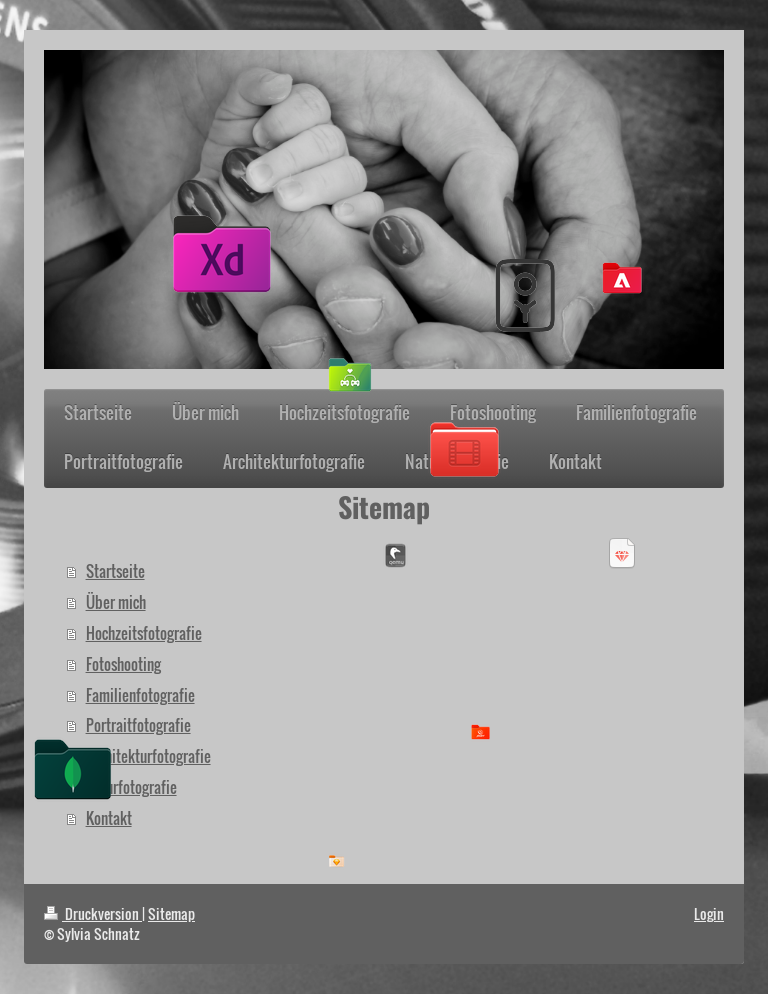  What do you see at coordinates (622, 279) in the screenshot?
I see `open adobe application files folder` at bounding box center [622, 279].